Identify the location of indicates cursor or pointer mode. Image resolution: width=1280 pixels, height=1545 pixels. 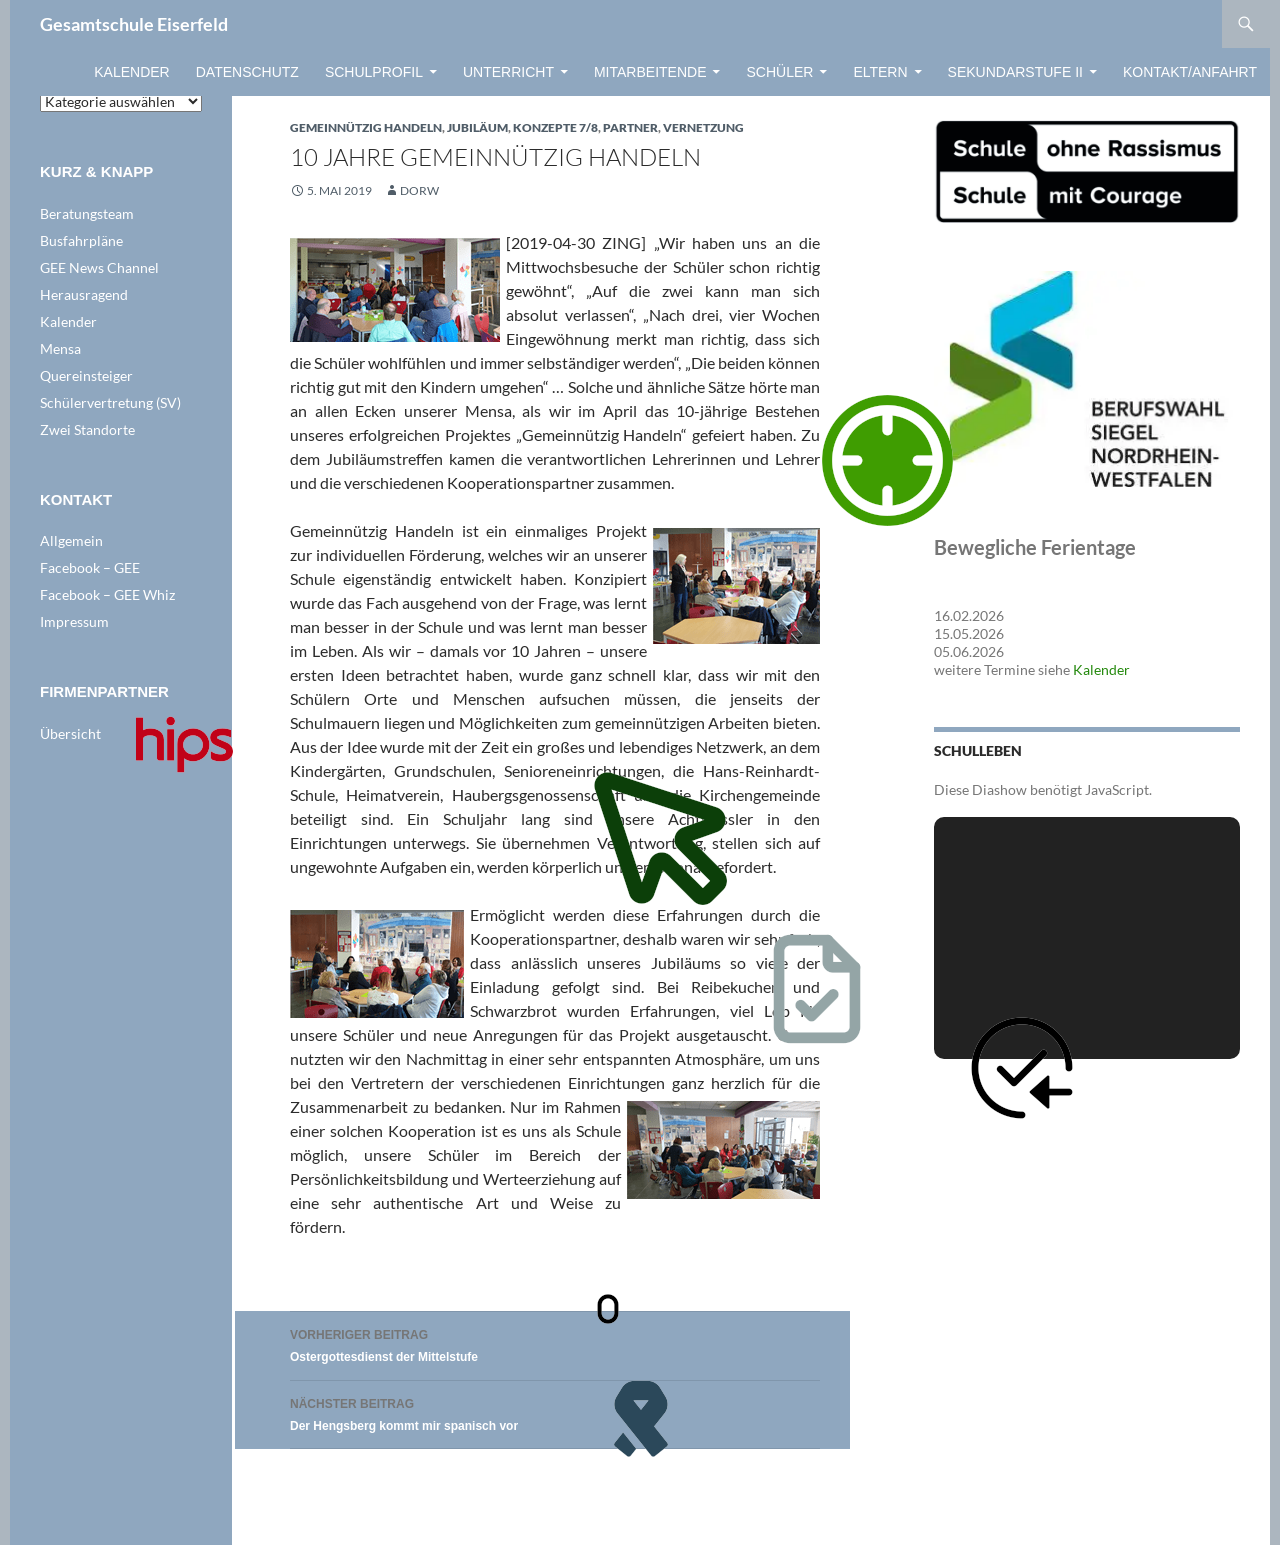
(660, 838).